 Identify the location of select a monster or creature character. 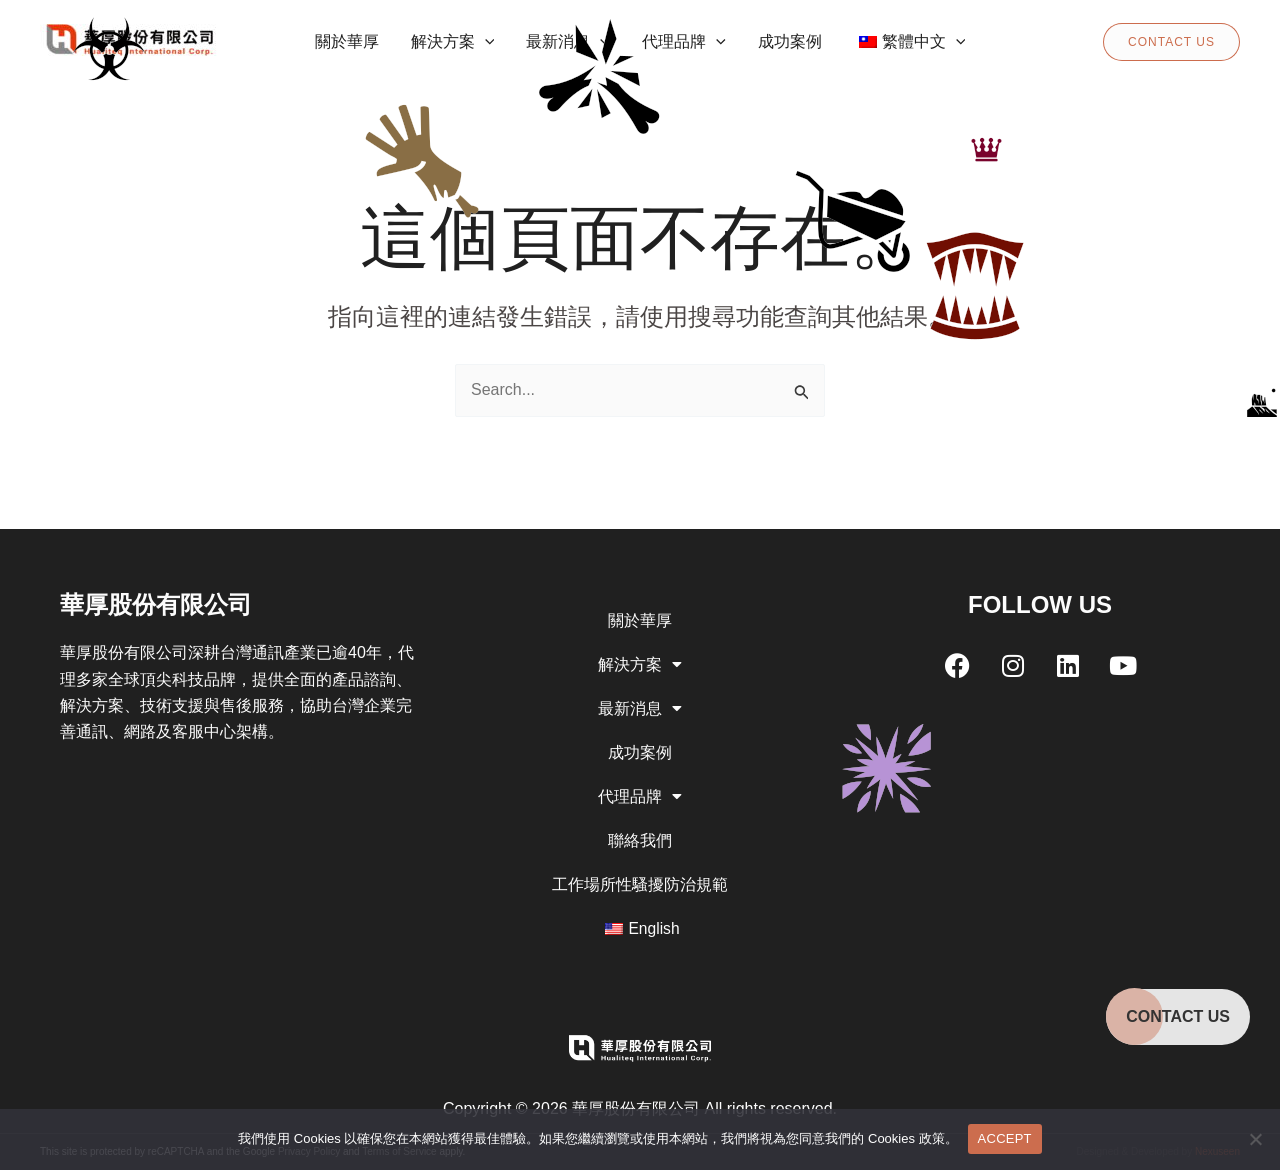
(976, 285).